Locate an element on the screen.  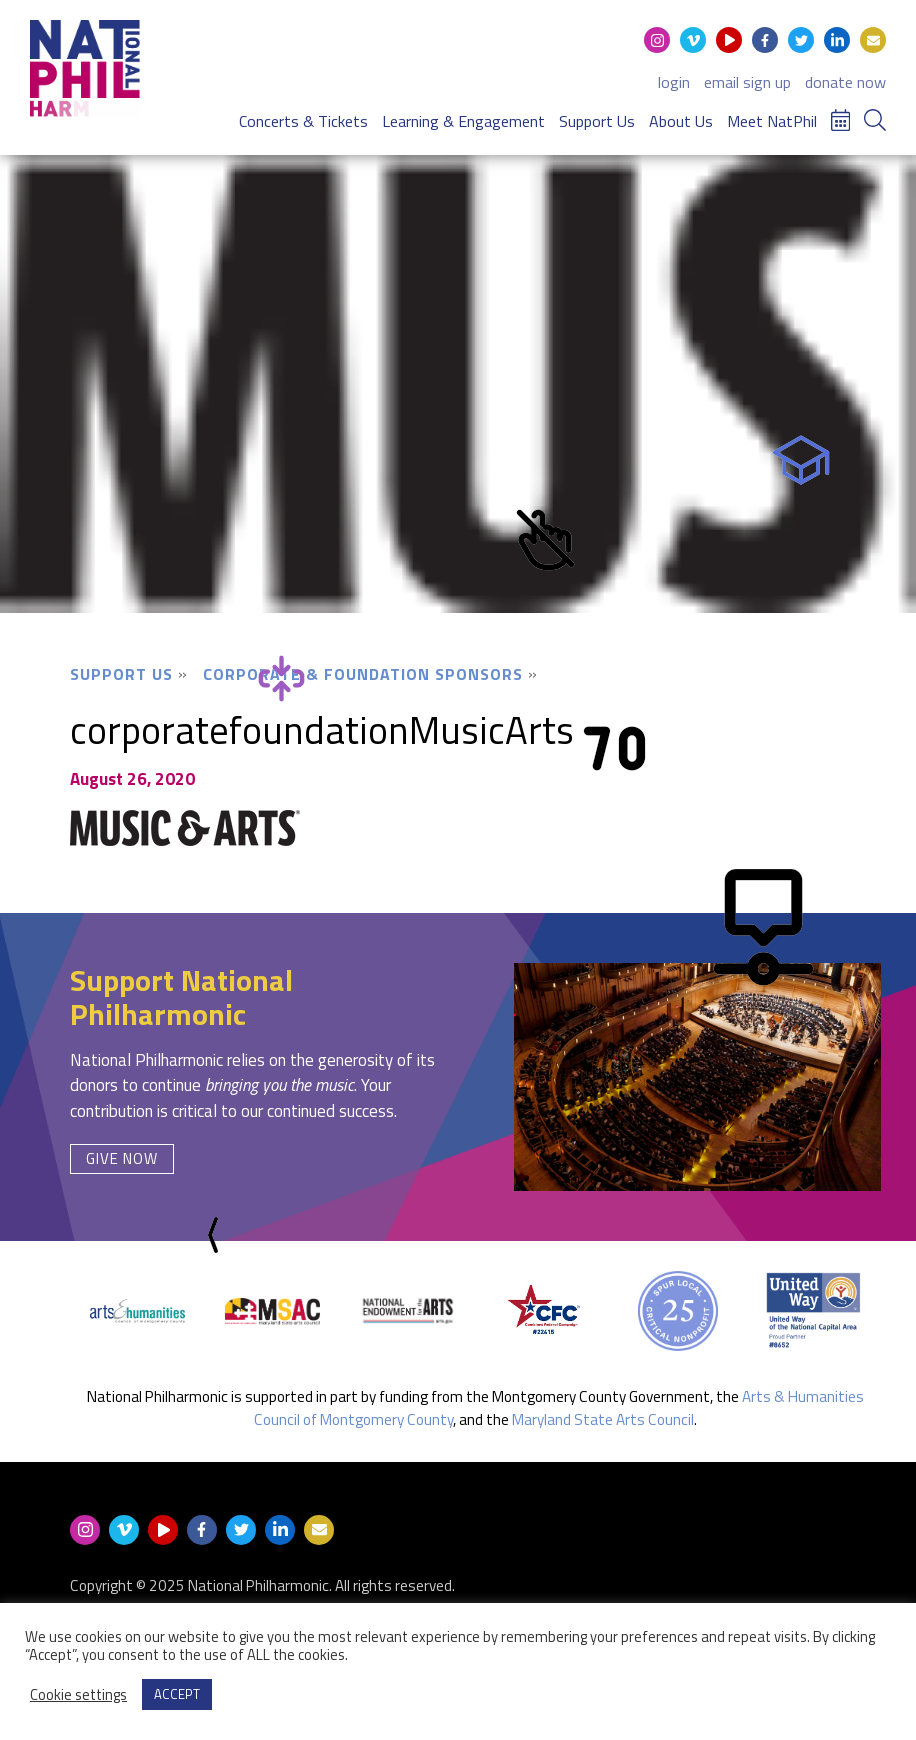
navigate to the previous item or page is located at coordinates (214, 1235).